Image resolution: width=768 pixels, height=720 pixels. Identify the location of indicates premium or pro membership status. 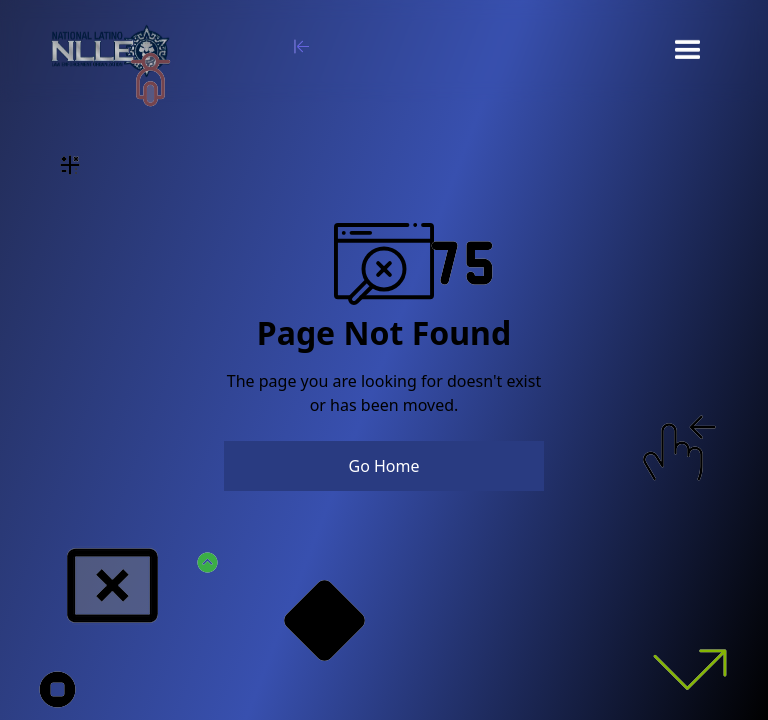
(324, 620).